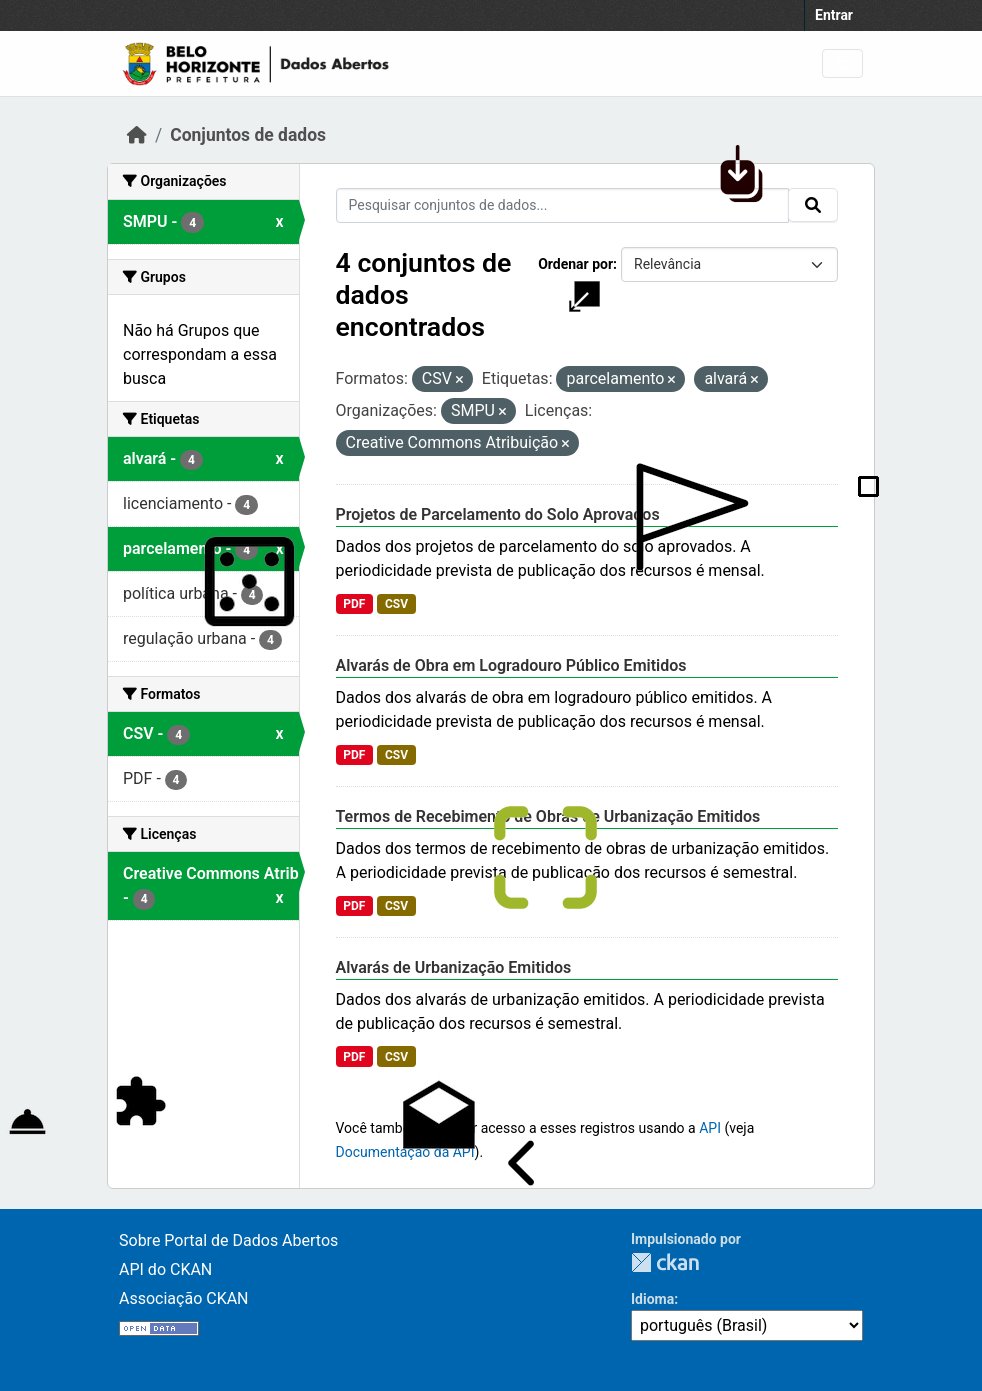 This screenshot has height=1391, width=982. Describe the element at coordinates (525, 1163) in the screenshot. I see `go back to the previous page` at that location.